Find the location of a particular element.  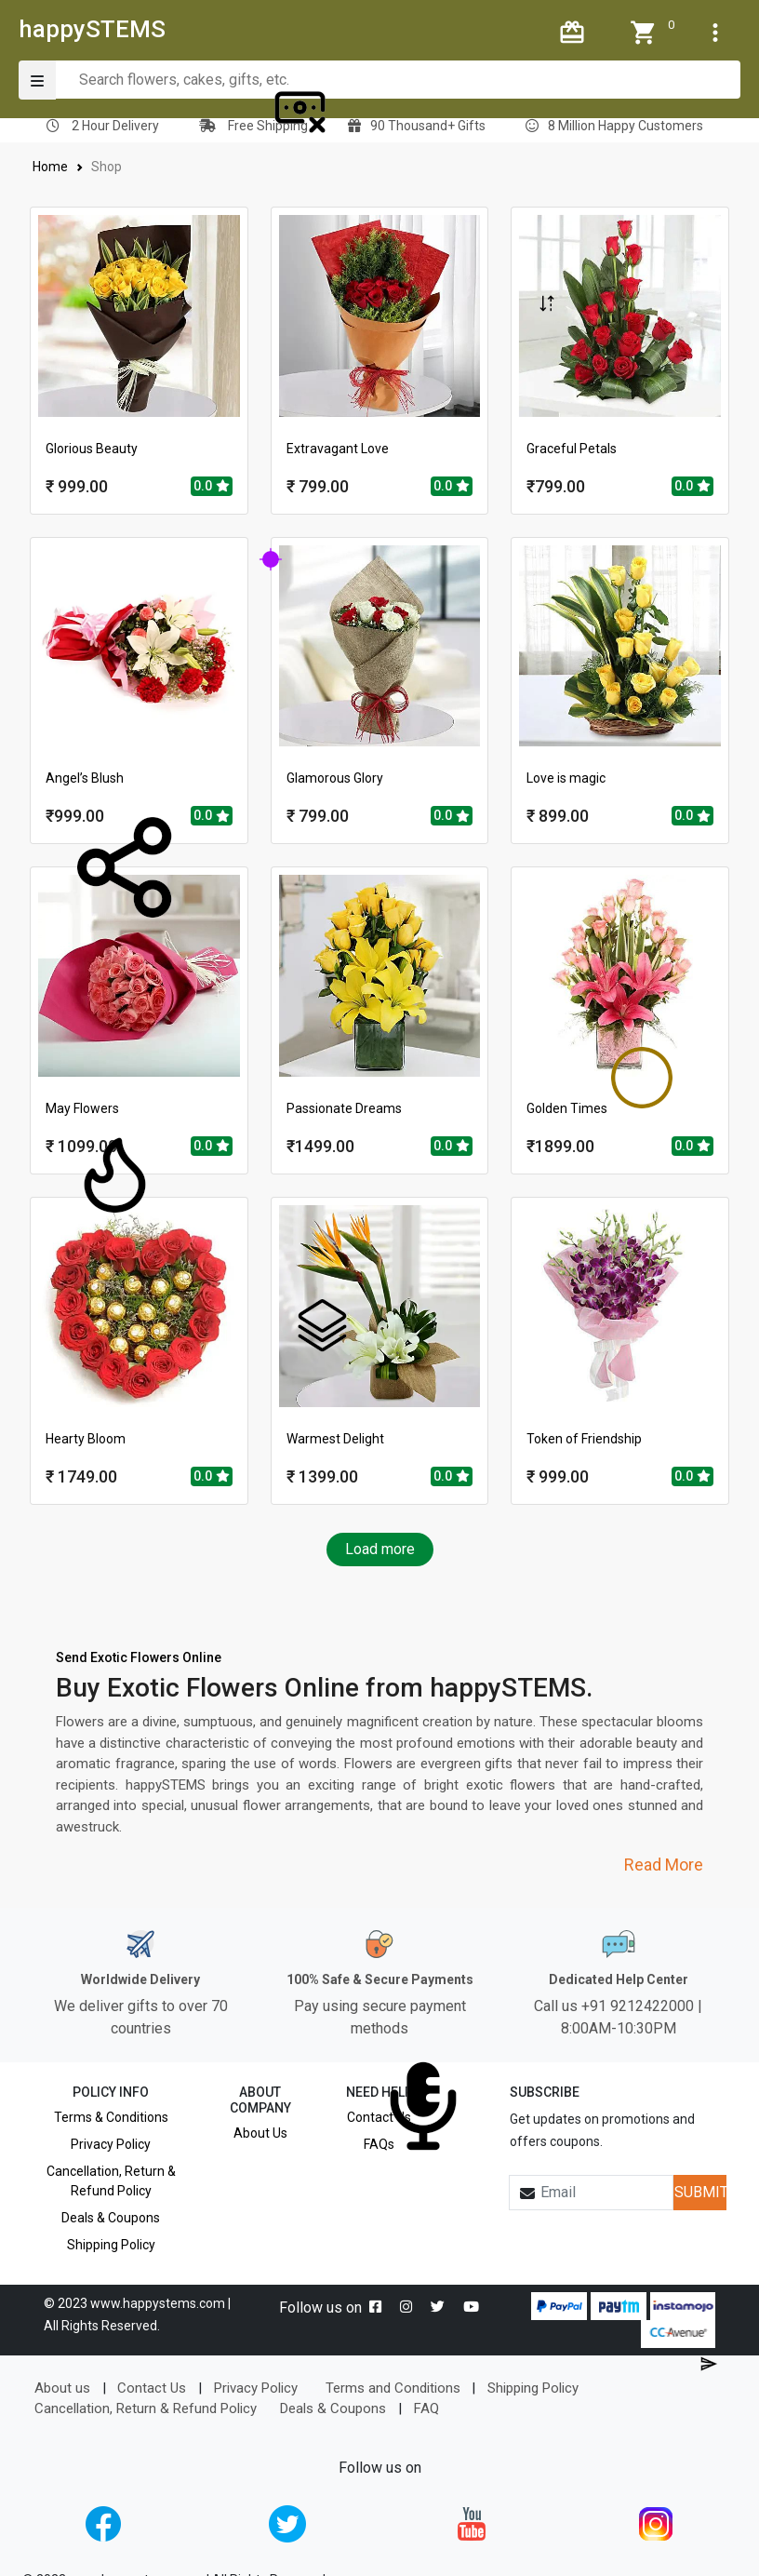

send a message or email is located at coordinates (709, 2364).